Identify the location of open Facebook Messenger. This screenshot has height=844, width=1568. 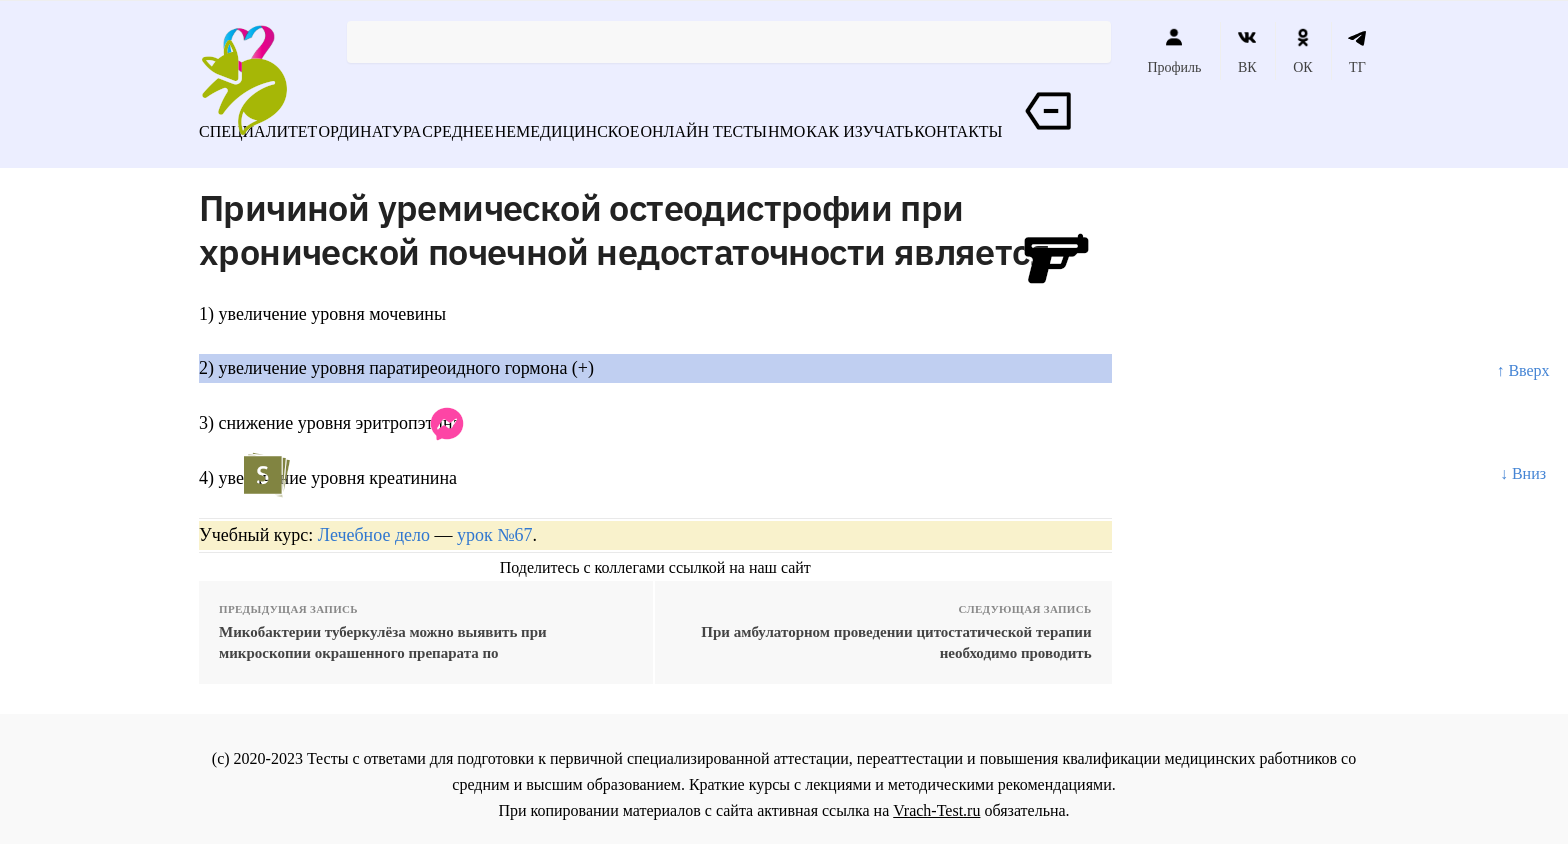
(447, 424).